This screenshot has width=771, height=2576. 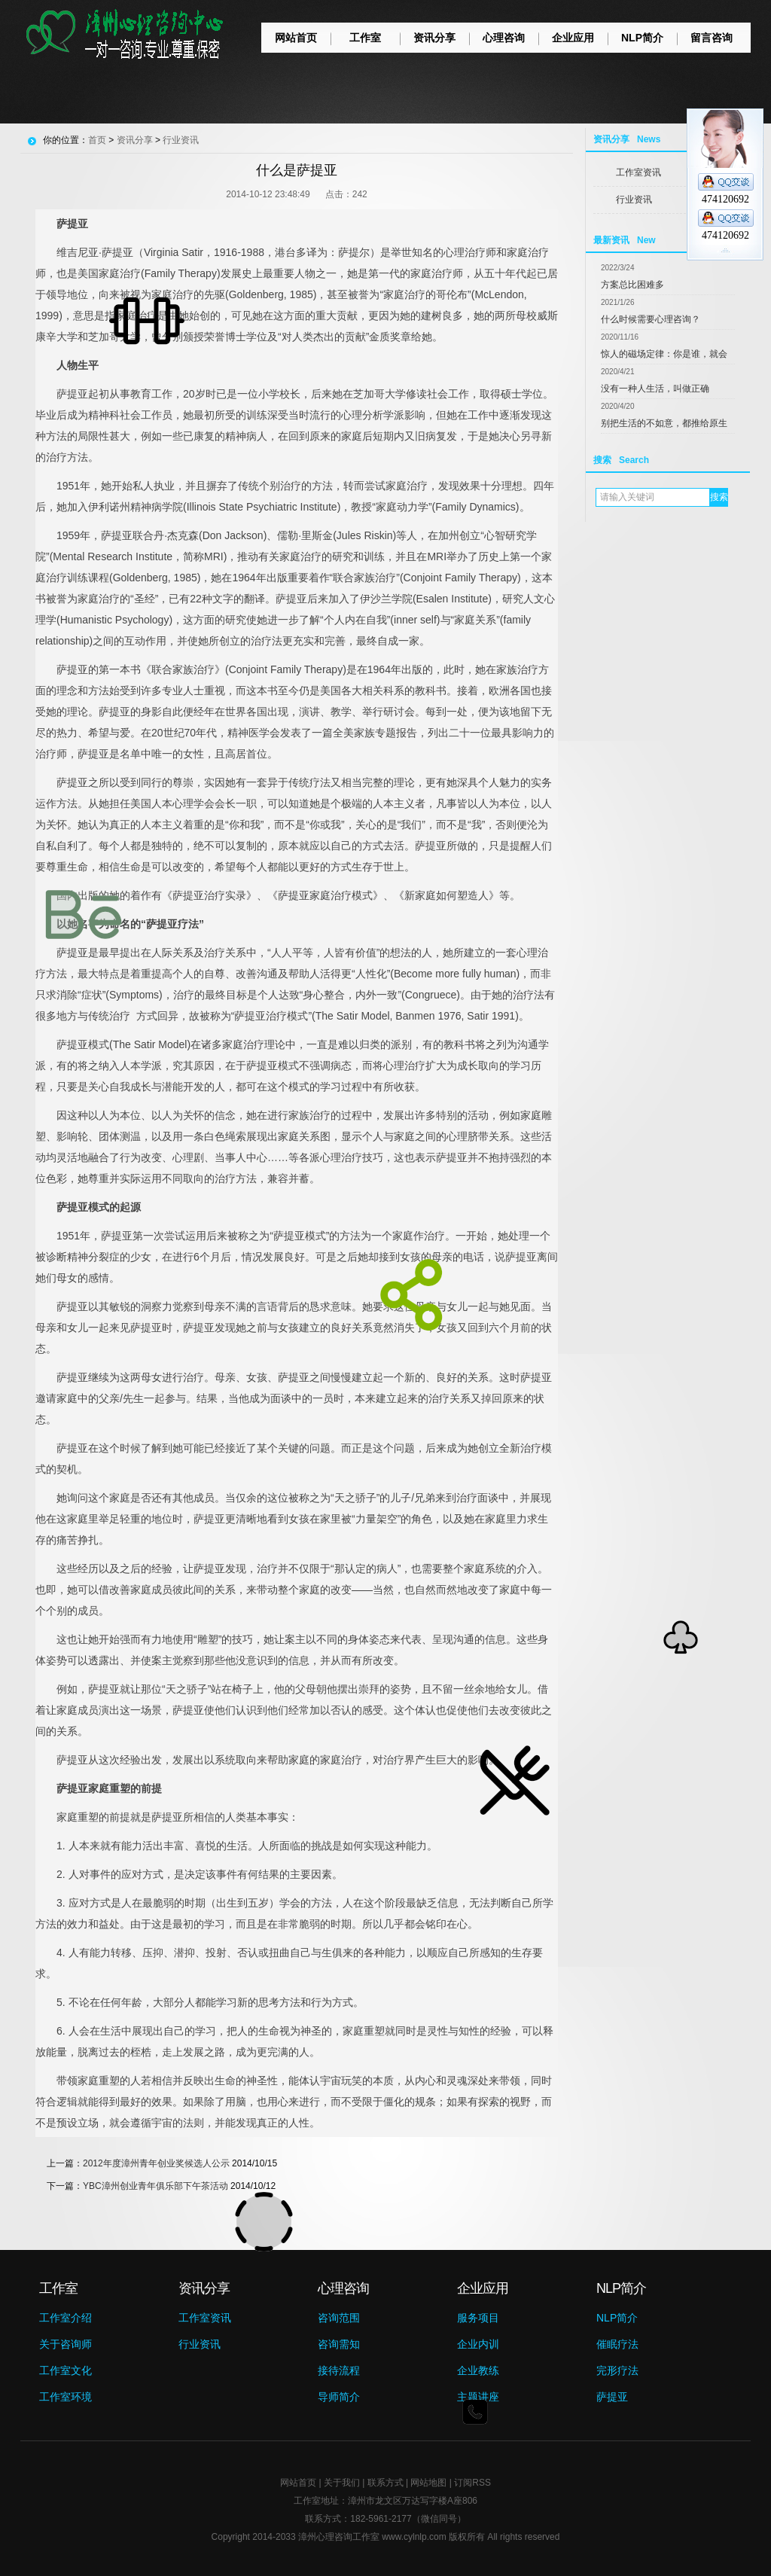 I want to click on link to behance portfolio, so click(x=81, y=914).